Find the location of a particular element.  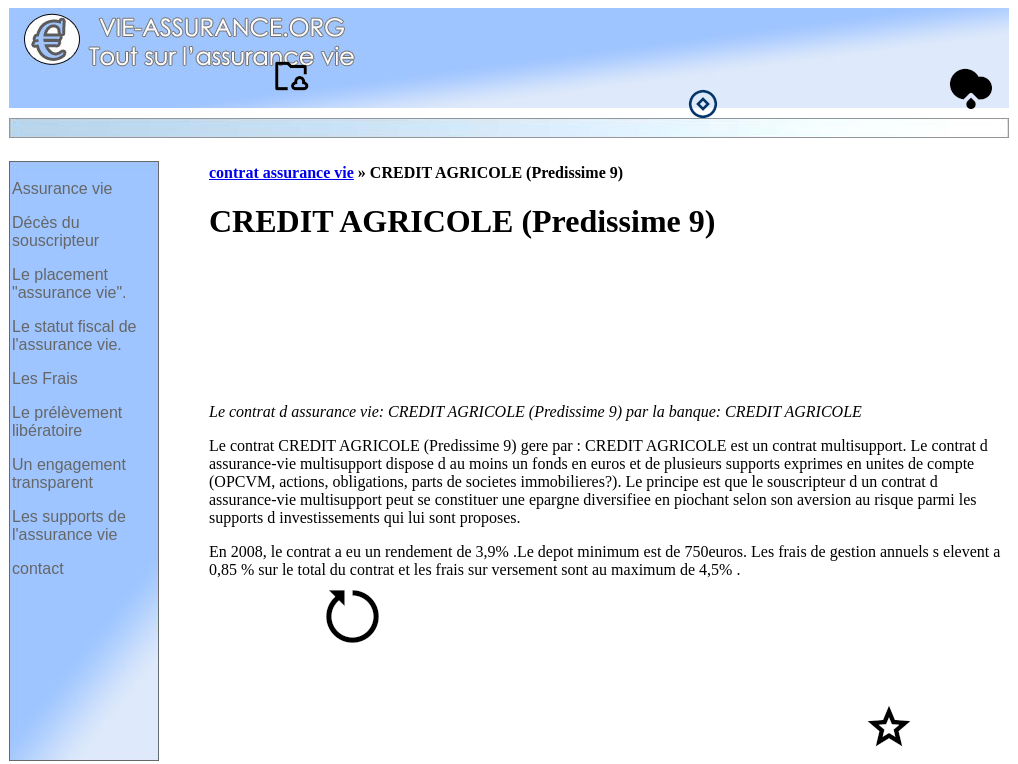

view in-app currency or coin balance is located at coordinates (703, 104).